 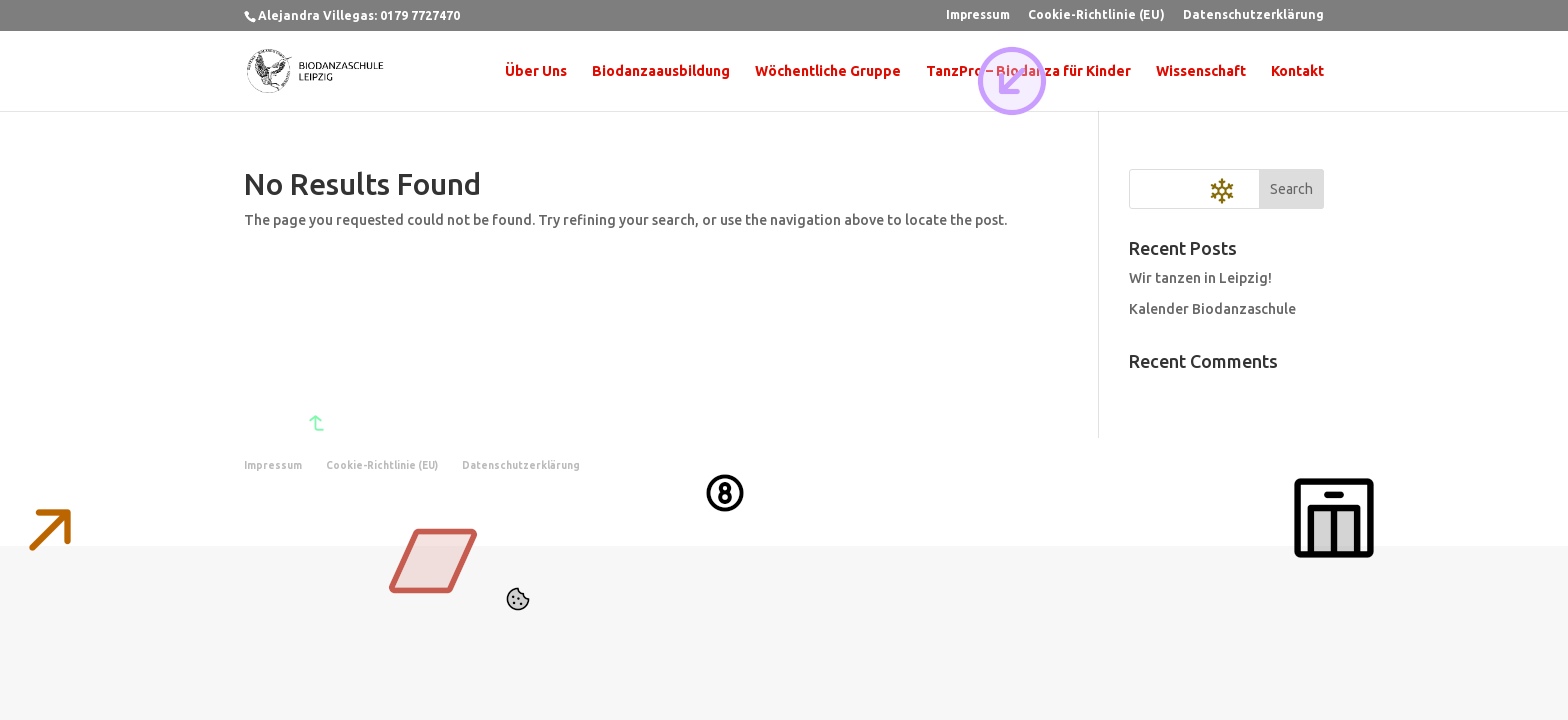 I want to click on navigate to the previous or lower-left section, so click(x=1012, y=81).